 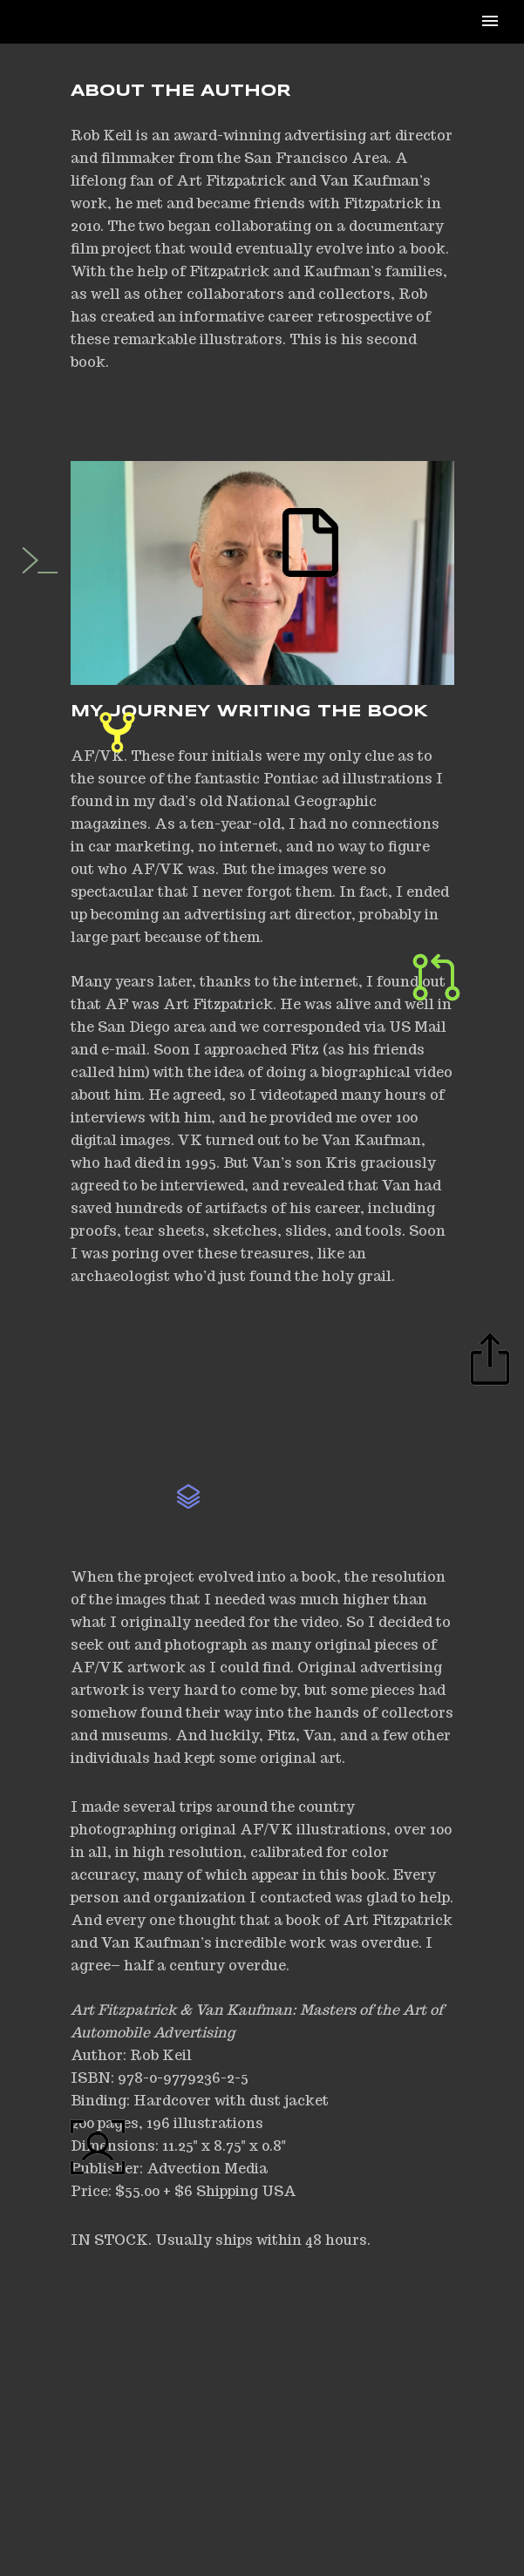 What do you see at coordinates (188, 1496) in the screenshot?
I see `view stacked layers or items` at bounding box center [188, 1496].